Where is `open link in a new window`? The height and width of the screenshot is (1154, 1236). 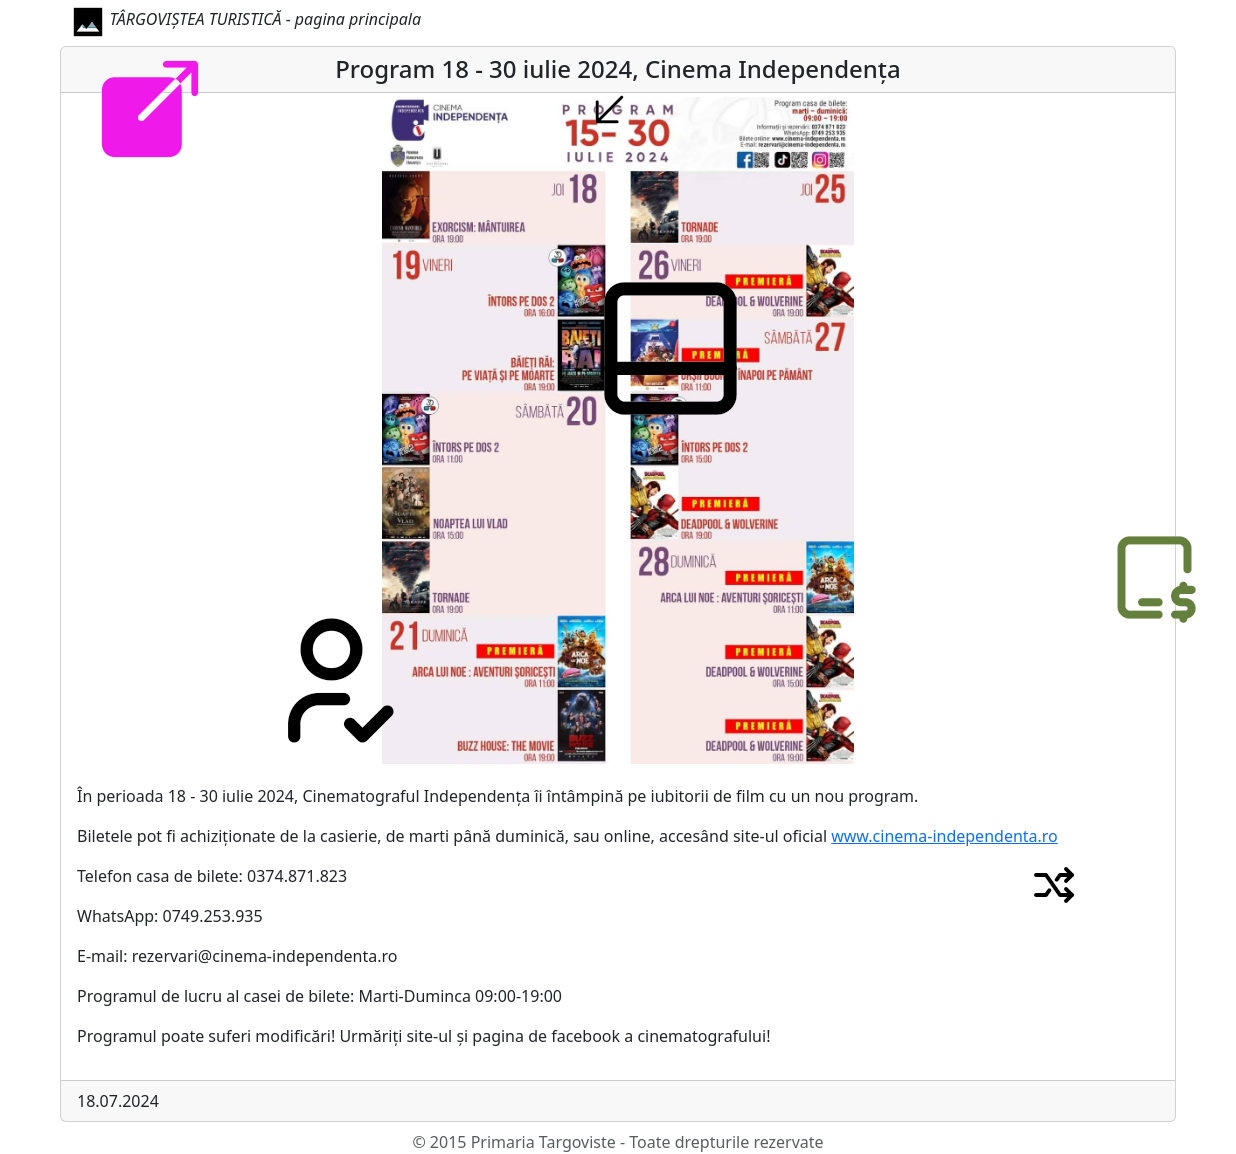 open link in a new window is located at coordinates (150, 109).